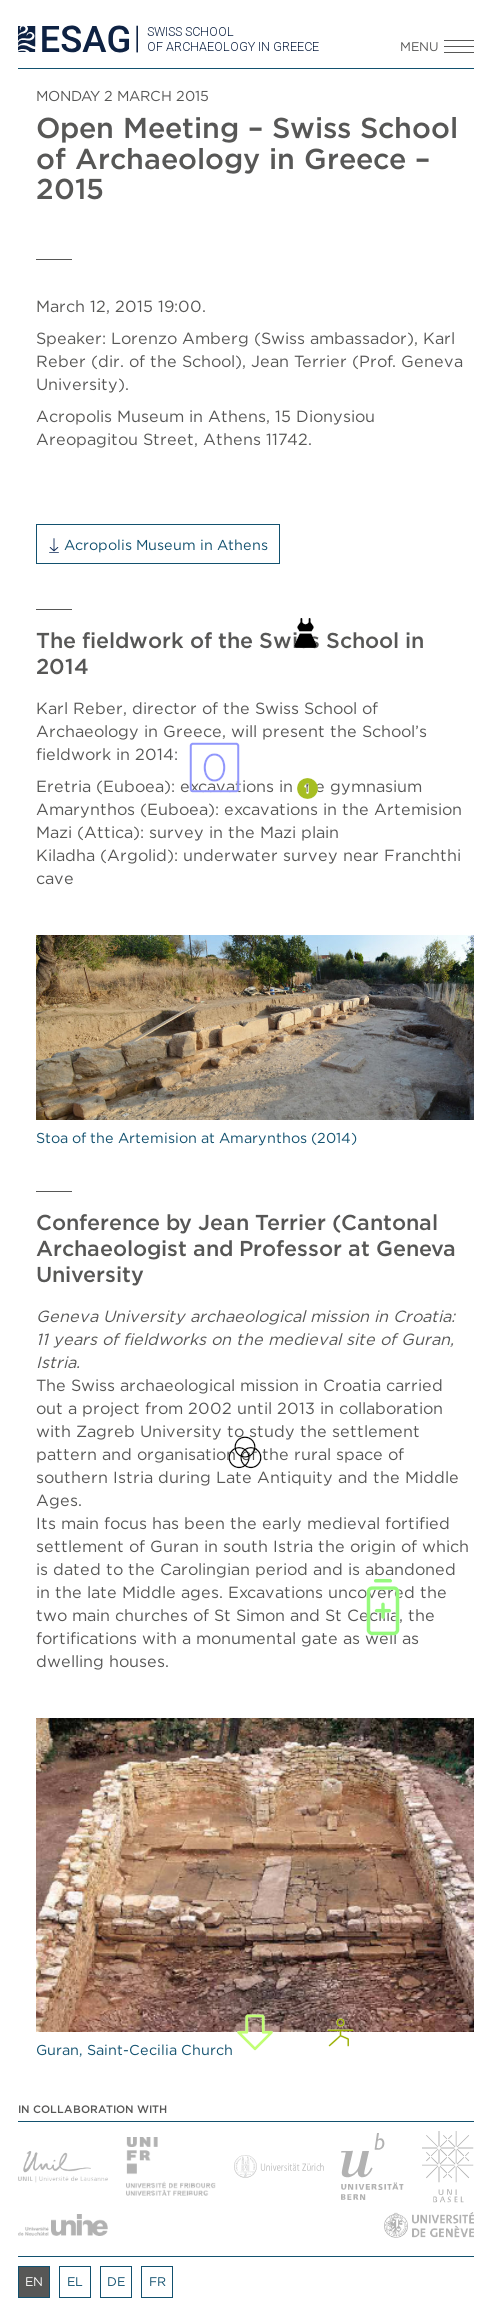 This screenshot has width=492, height=2307. What do you see at coordinates (214, 767) in the screenshot?
I see `represents the number zero in a numeric input or display` at bounding box center [214, 767].